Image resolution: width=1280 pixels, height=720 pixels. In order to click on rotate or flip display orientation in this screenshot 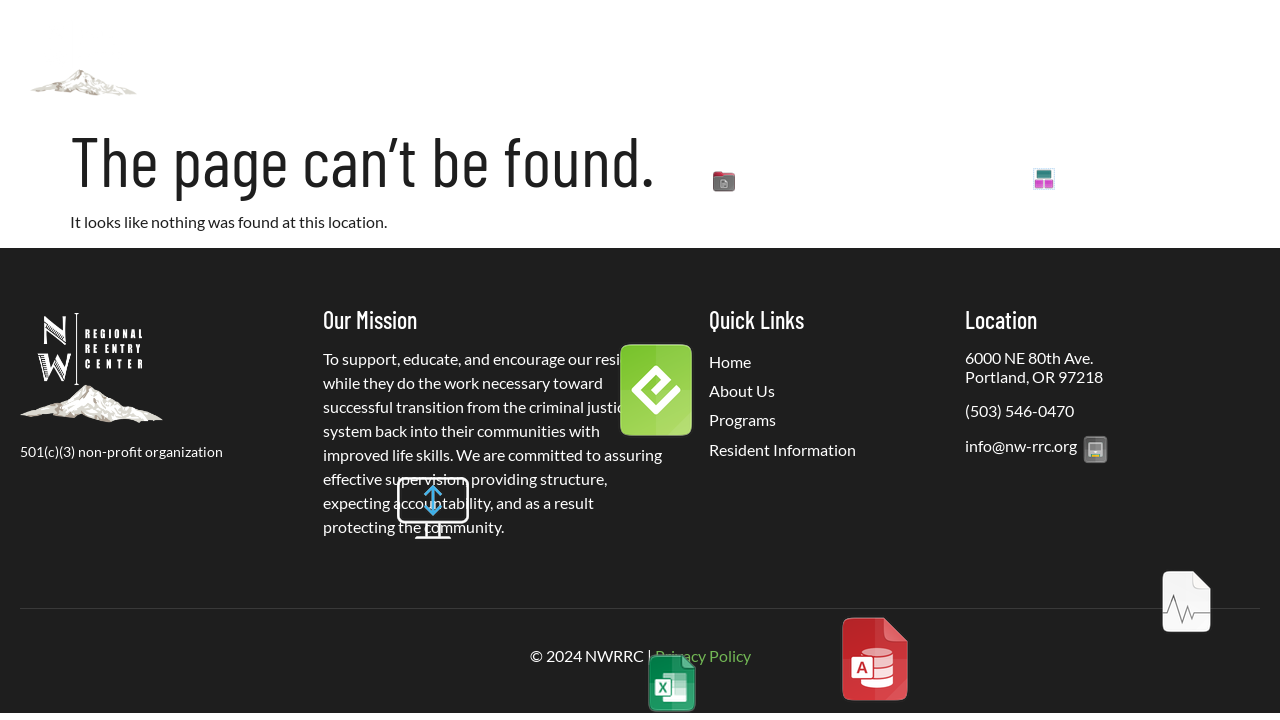, I will do `click(433, 508)`.